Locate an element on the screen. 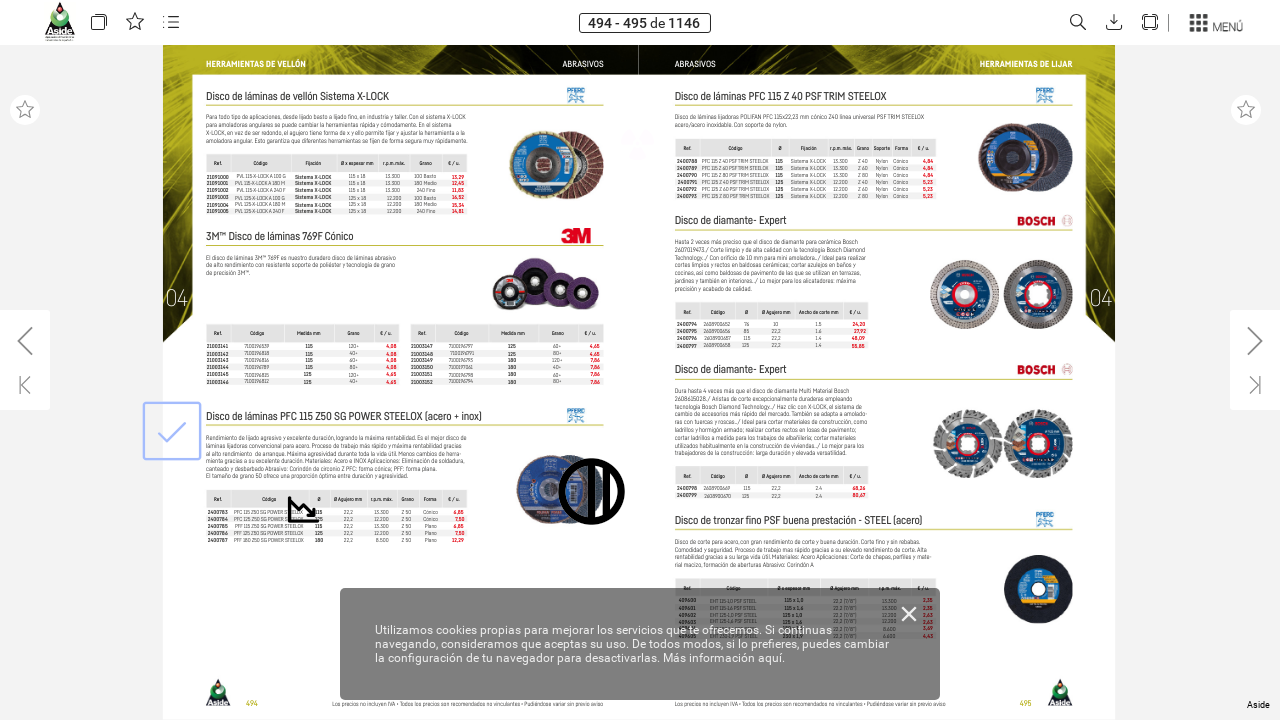 Image resolution: width=1280 pixels, height=720 pixels. indicates radioactive or hazardous material warning is located at coordinates (637, 143).